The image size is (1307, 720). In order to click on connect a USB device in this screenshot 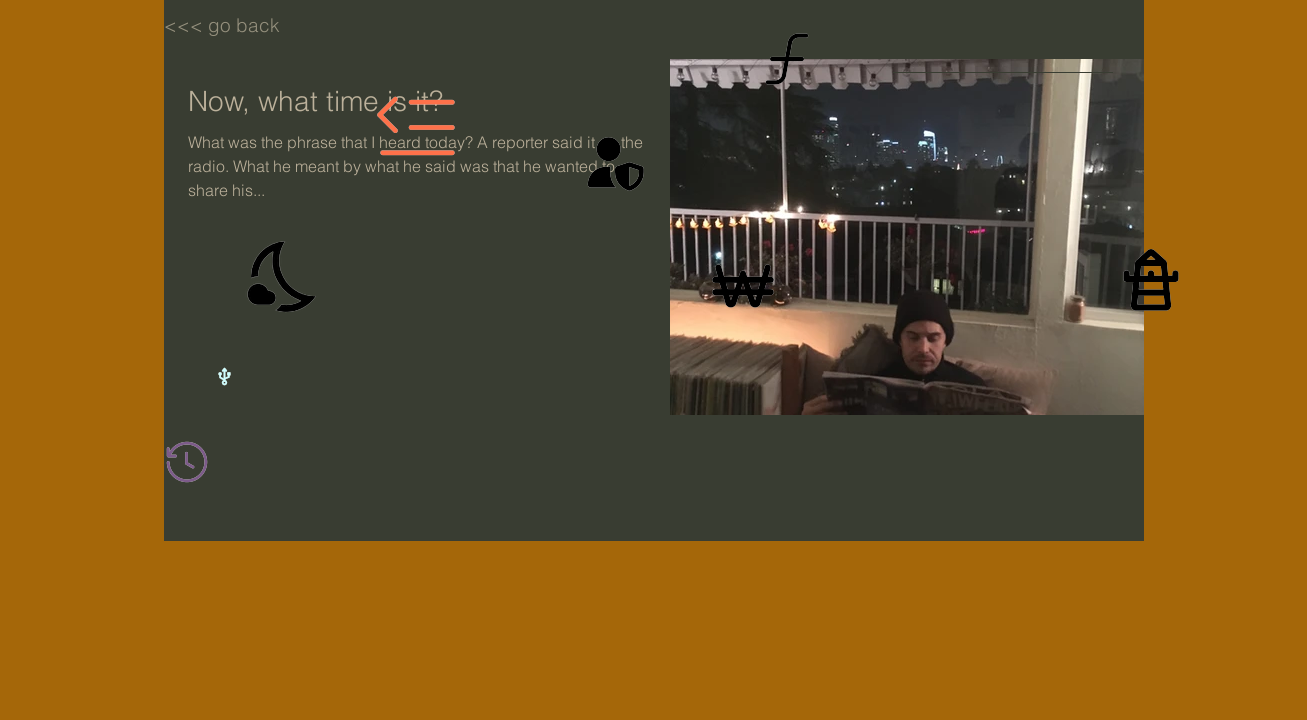, I will do `click(224, 376)`.